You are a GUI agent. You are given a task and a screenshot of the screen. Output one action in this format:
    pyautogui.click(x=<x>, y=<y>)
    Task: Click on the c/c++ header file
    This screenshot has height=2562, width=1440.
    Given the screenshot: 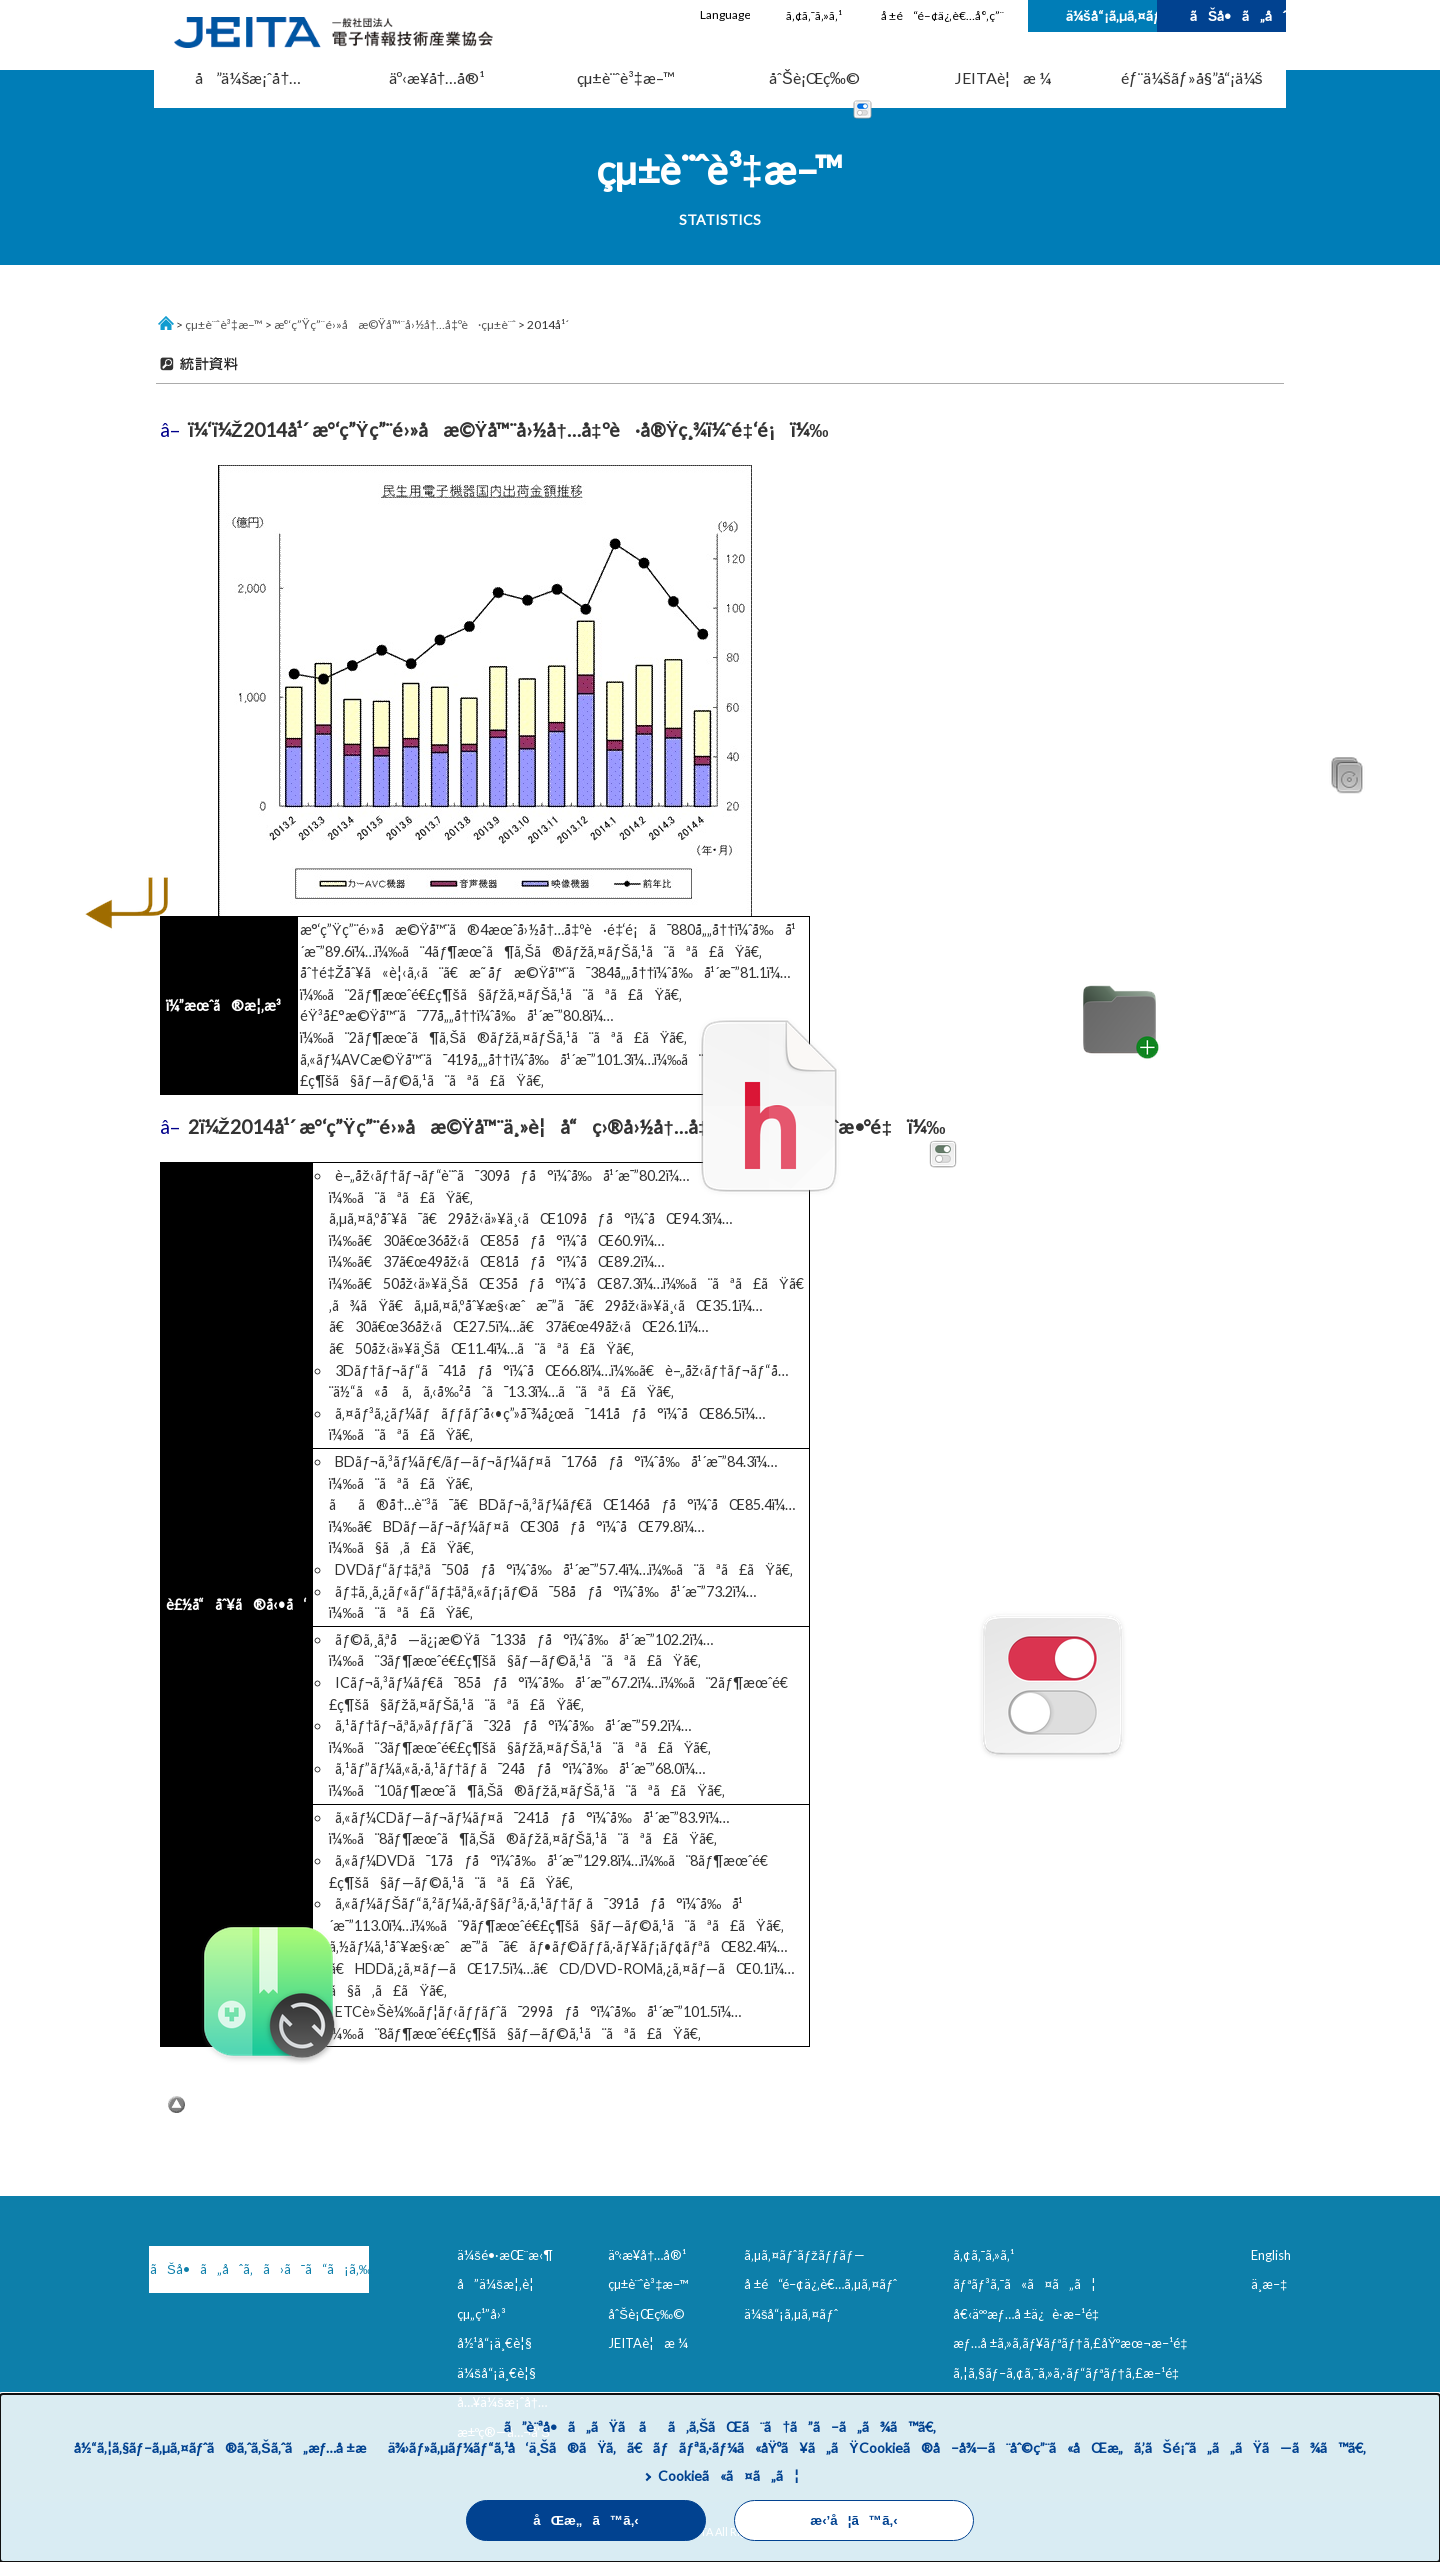 What is the action you would take?
    pyautogui.click(x=769, y=1106)
    